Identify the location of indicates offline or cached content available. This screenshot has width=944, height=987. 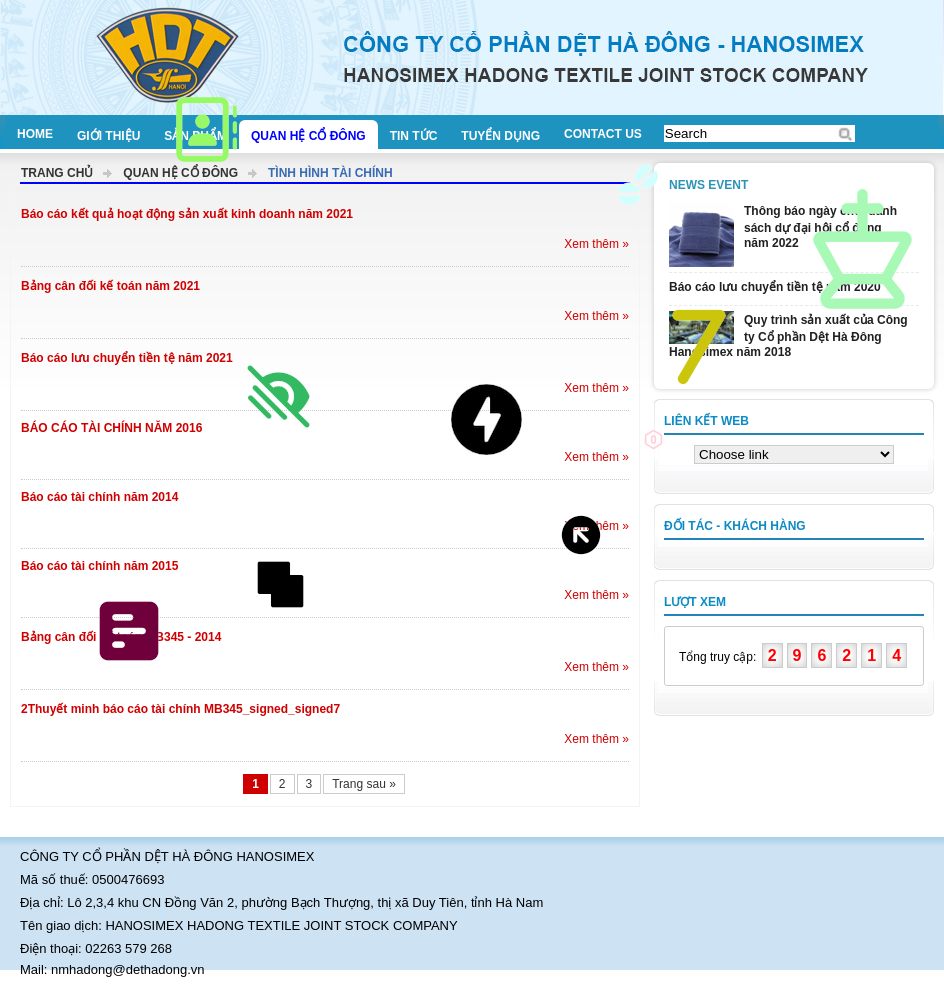
(486, 419).